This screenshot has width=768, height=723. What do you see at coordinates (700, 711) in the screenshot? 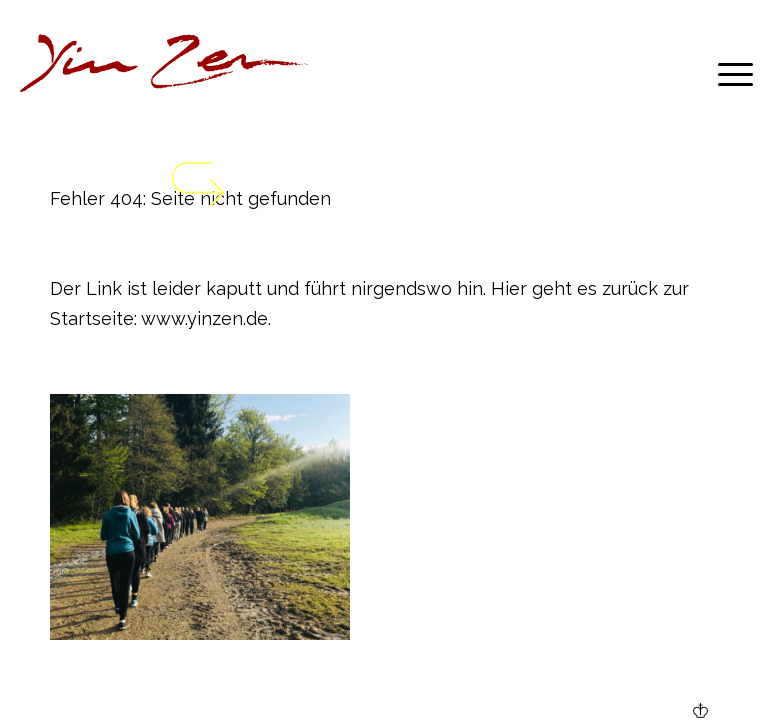
I see `indicates premium or royal status` at bounding box center [700, 711].